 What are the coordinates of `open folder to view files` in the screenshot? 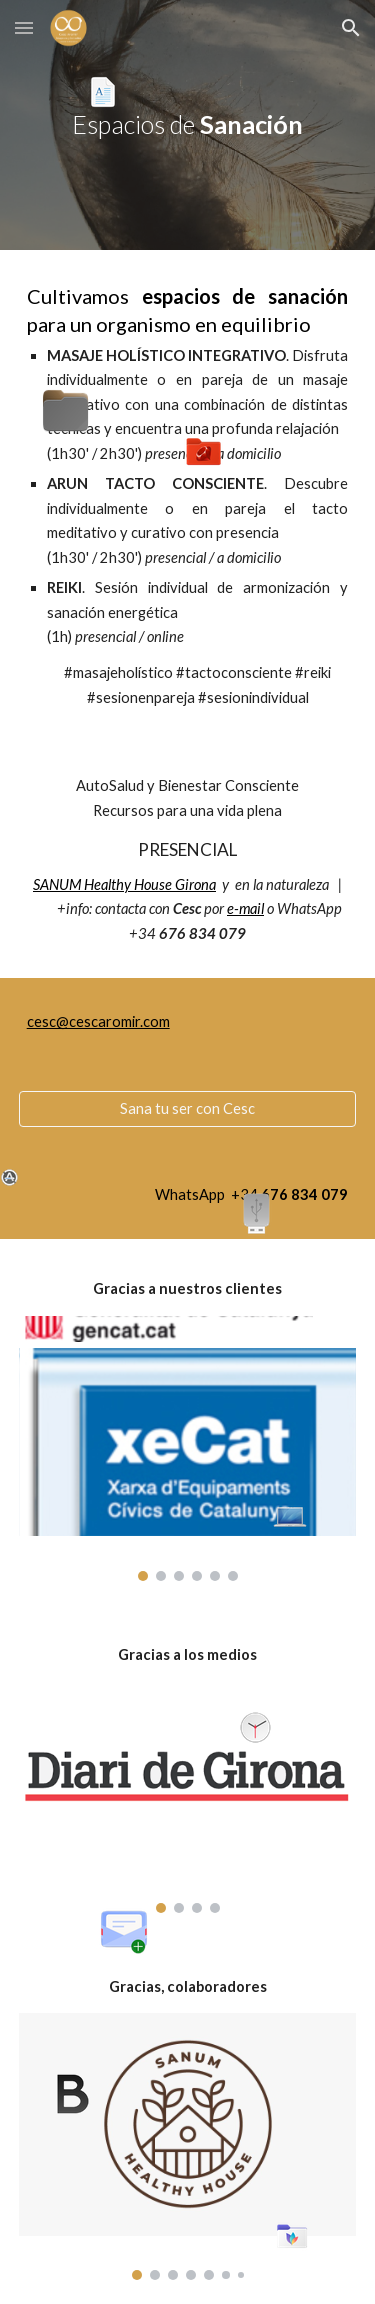 It's located at (65, 410).